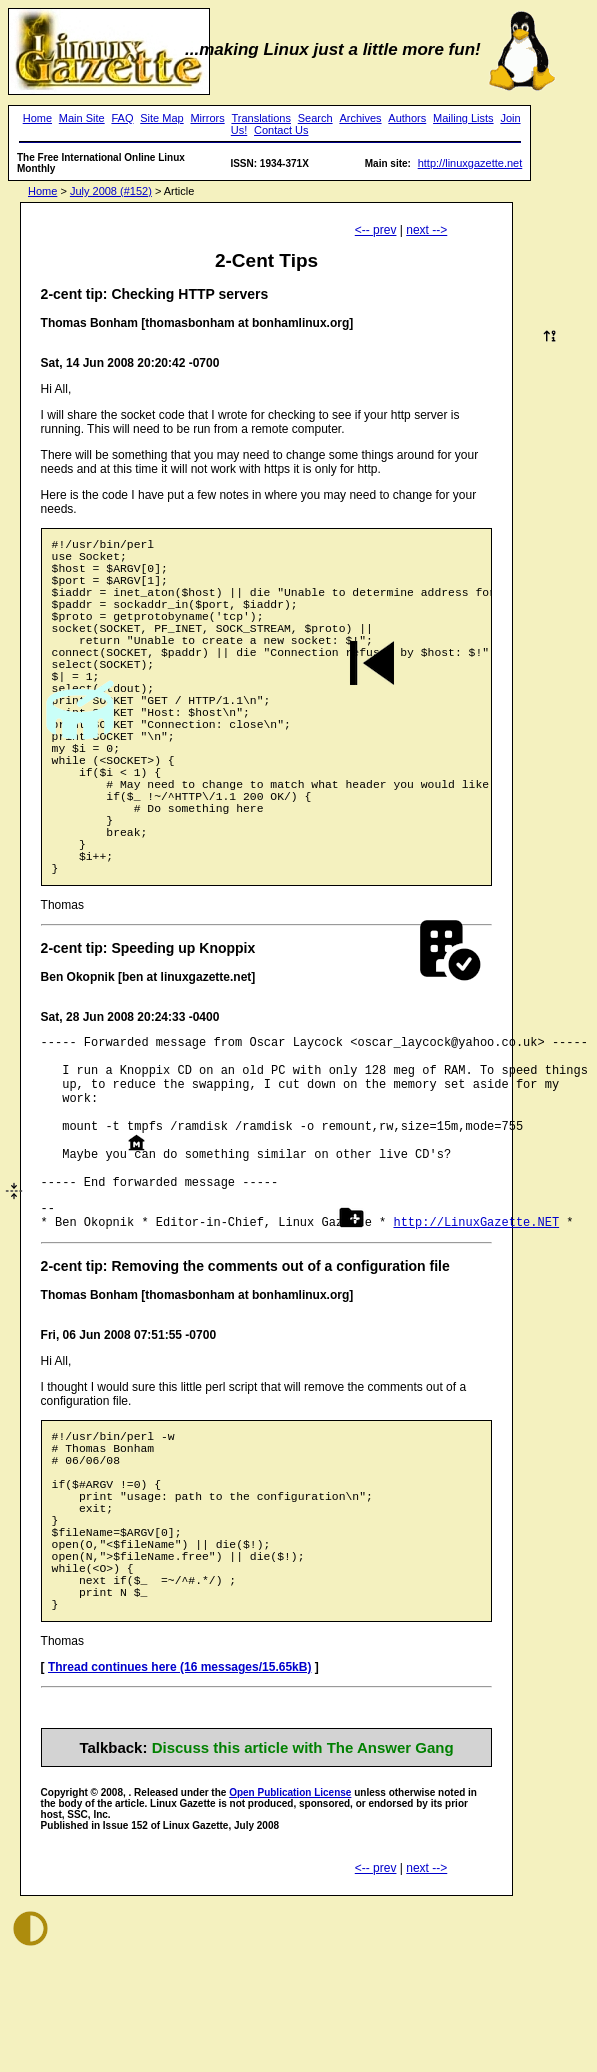 The image size is (597, 2072). Describe the element at coordinates (351, 1217) in the screenshot. I see `create a new folder` at that location.